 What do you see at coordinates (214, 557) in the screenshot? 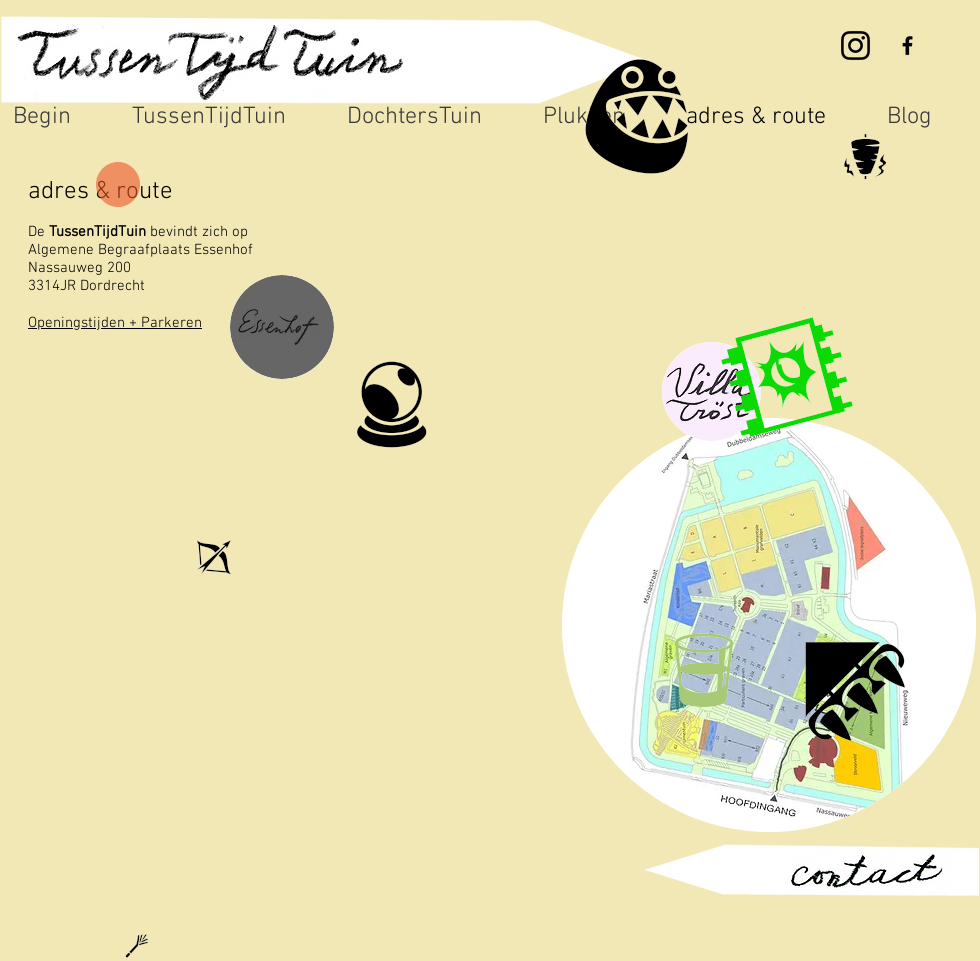
I see `archery or ranged attack skill` at bounding box center [214, 557].